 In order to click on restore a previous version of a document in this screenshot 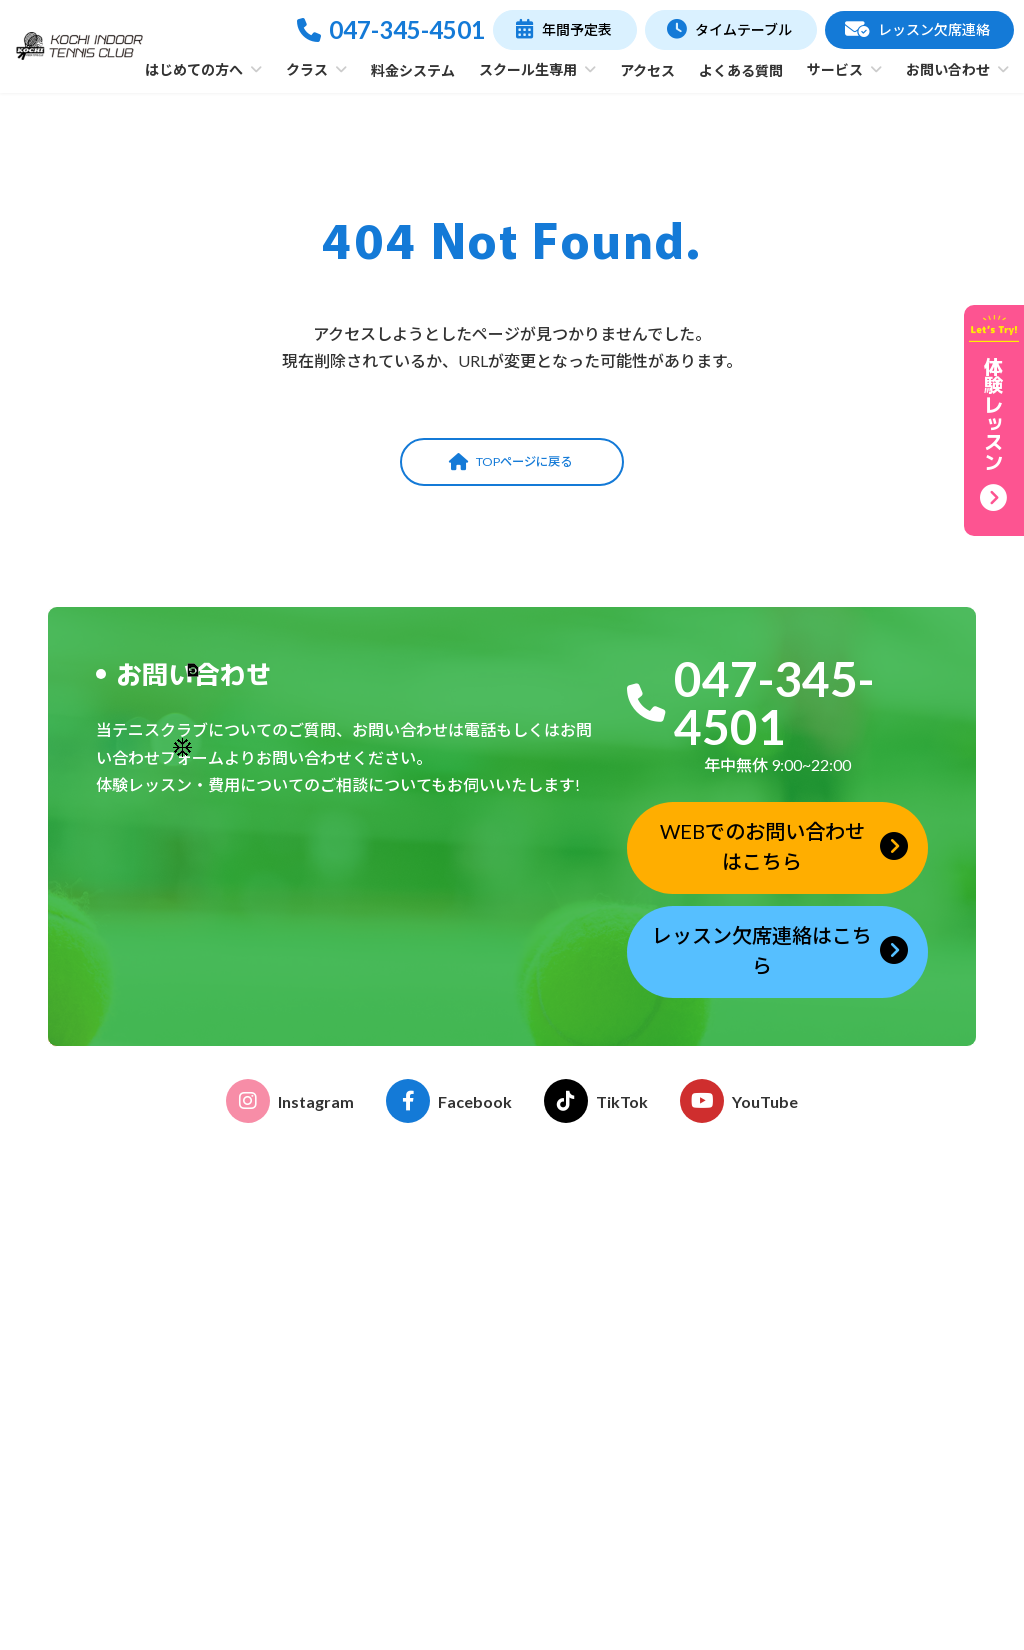, I will do `click(193, 670)`.